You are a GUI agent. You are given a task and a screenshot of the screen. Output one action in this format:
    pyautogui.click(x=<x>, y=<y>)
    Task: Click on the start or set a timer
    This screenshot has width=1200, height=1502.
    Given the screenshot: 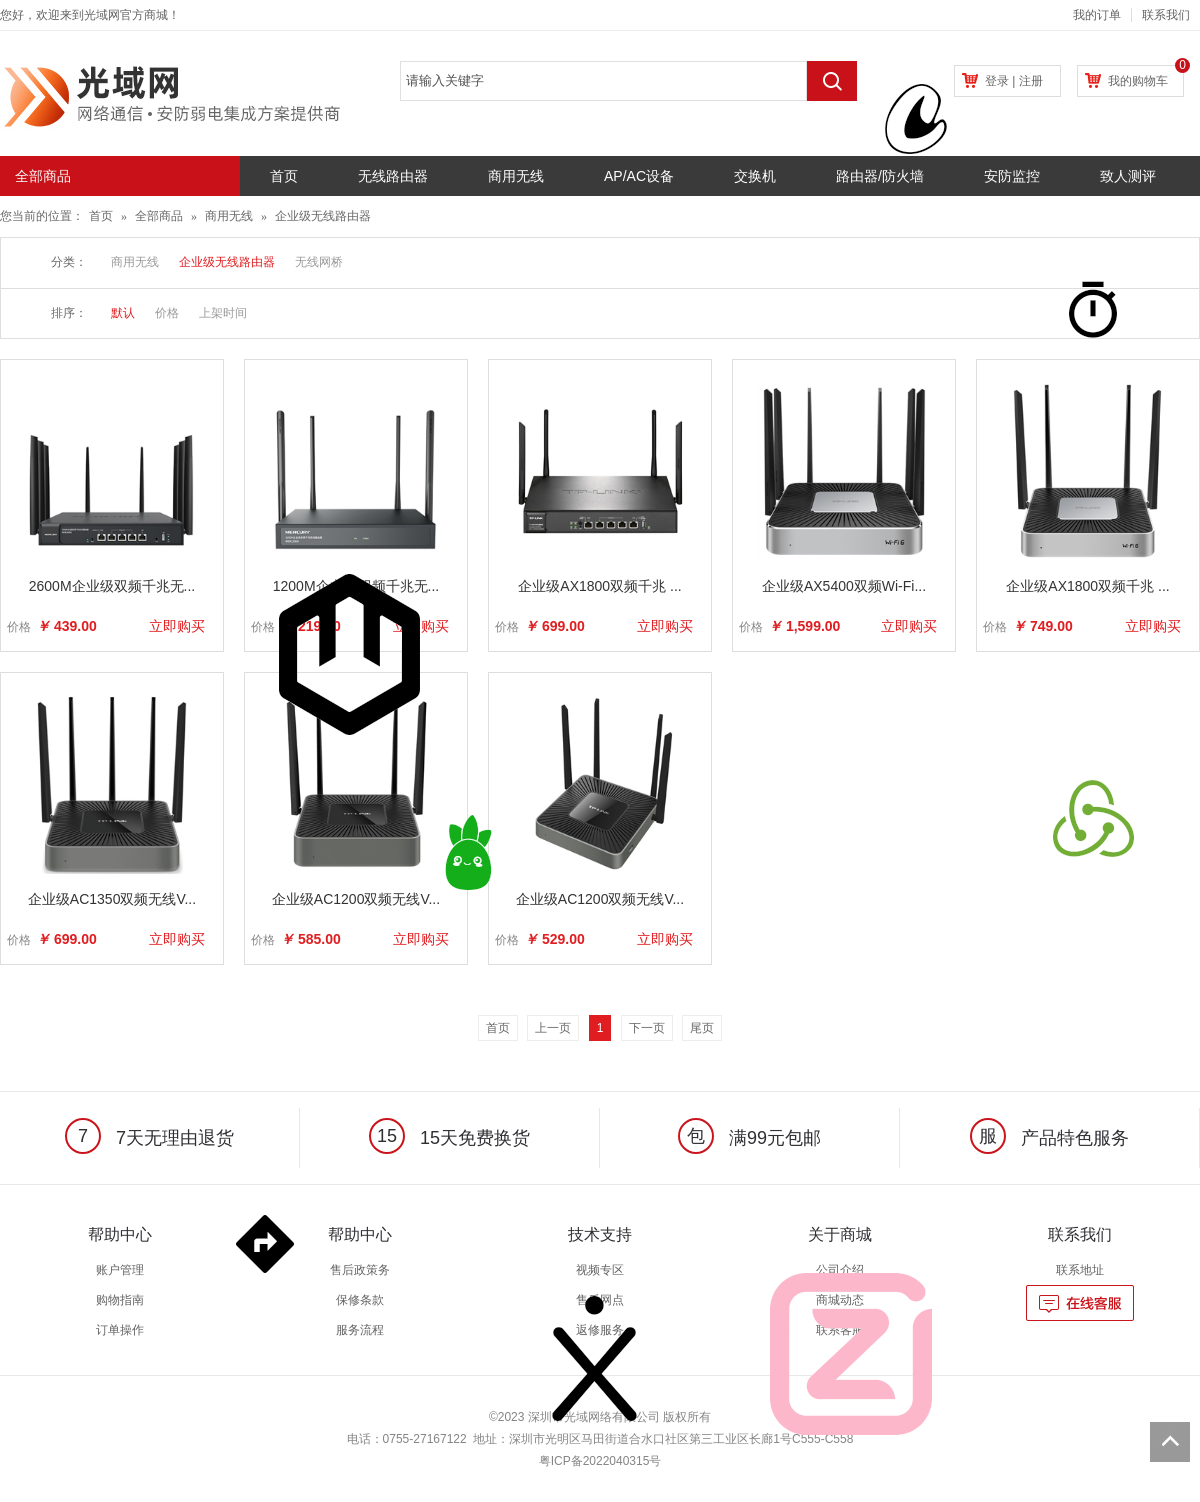 What is the action you would take?
    pyautogui.click(x=1093, y=311)
    